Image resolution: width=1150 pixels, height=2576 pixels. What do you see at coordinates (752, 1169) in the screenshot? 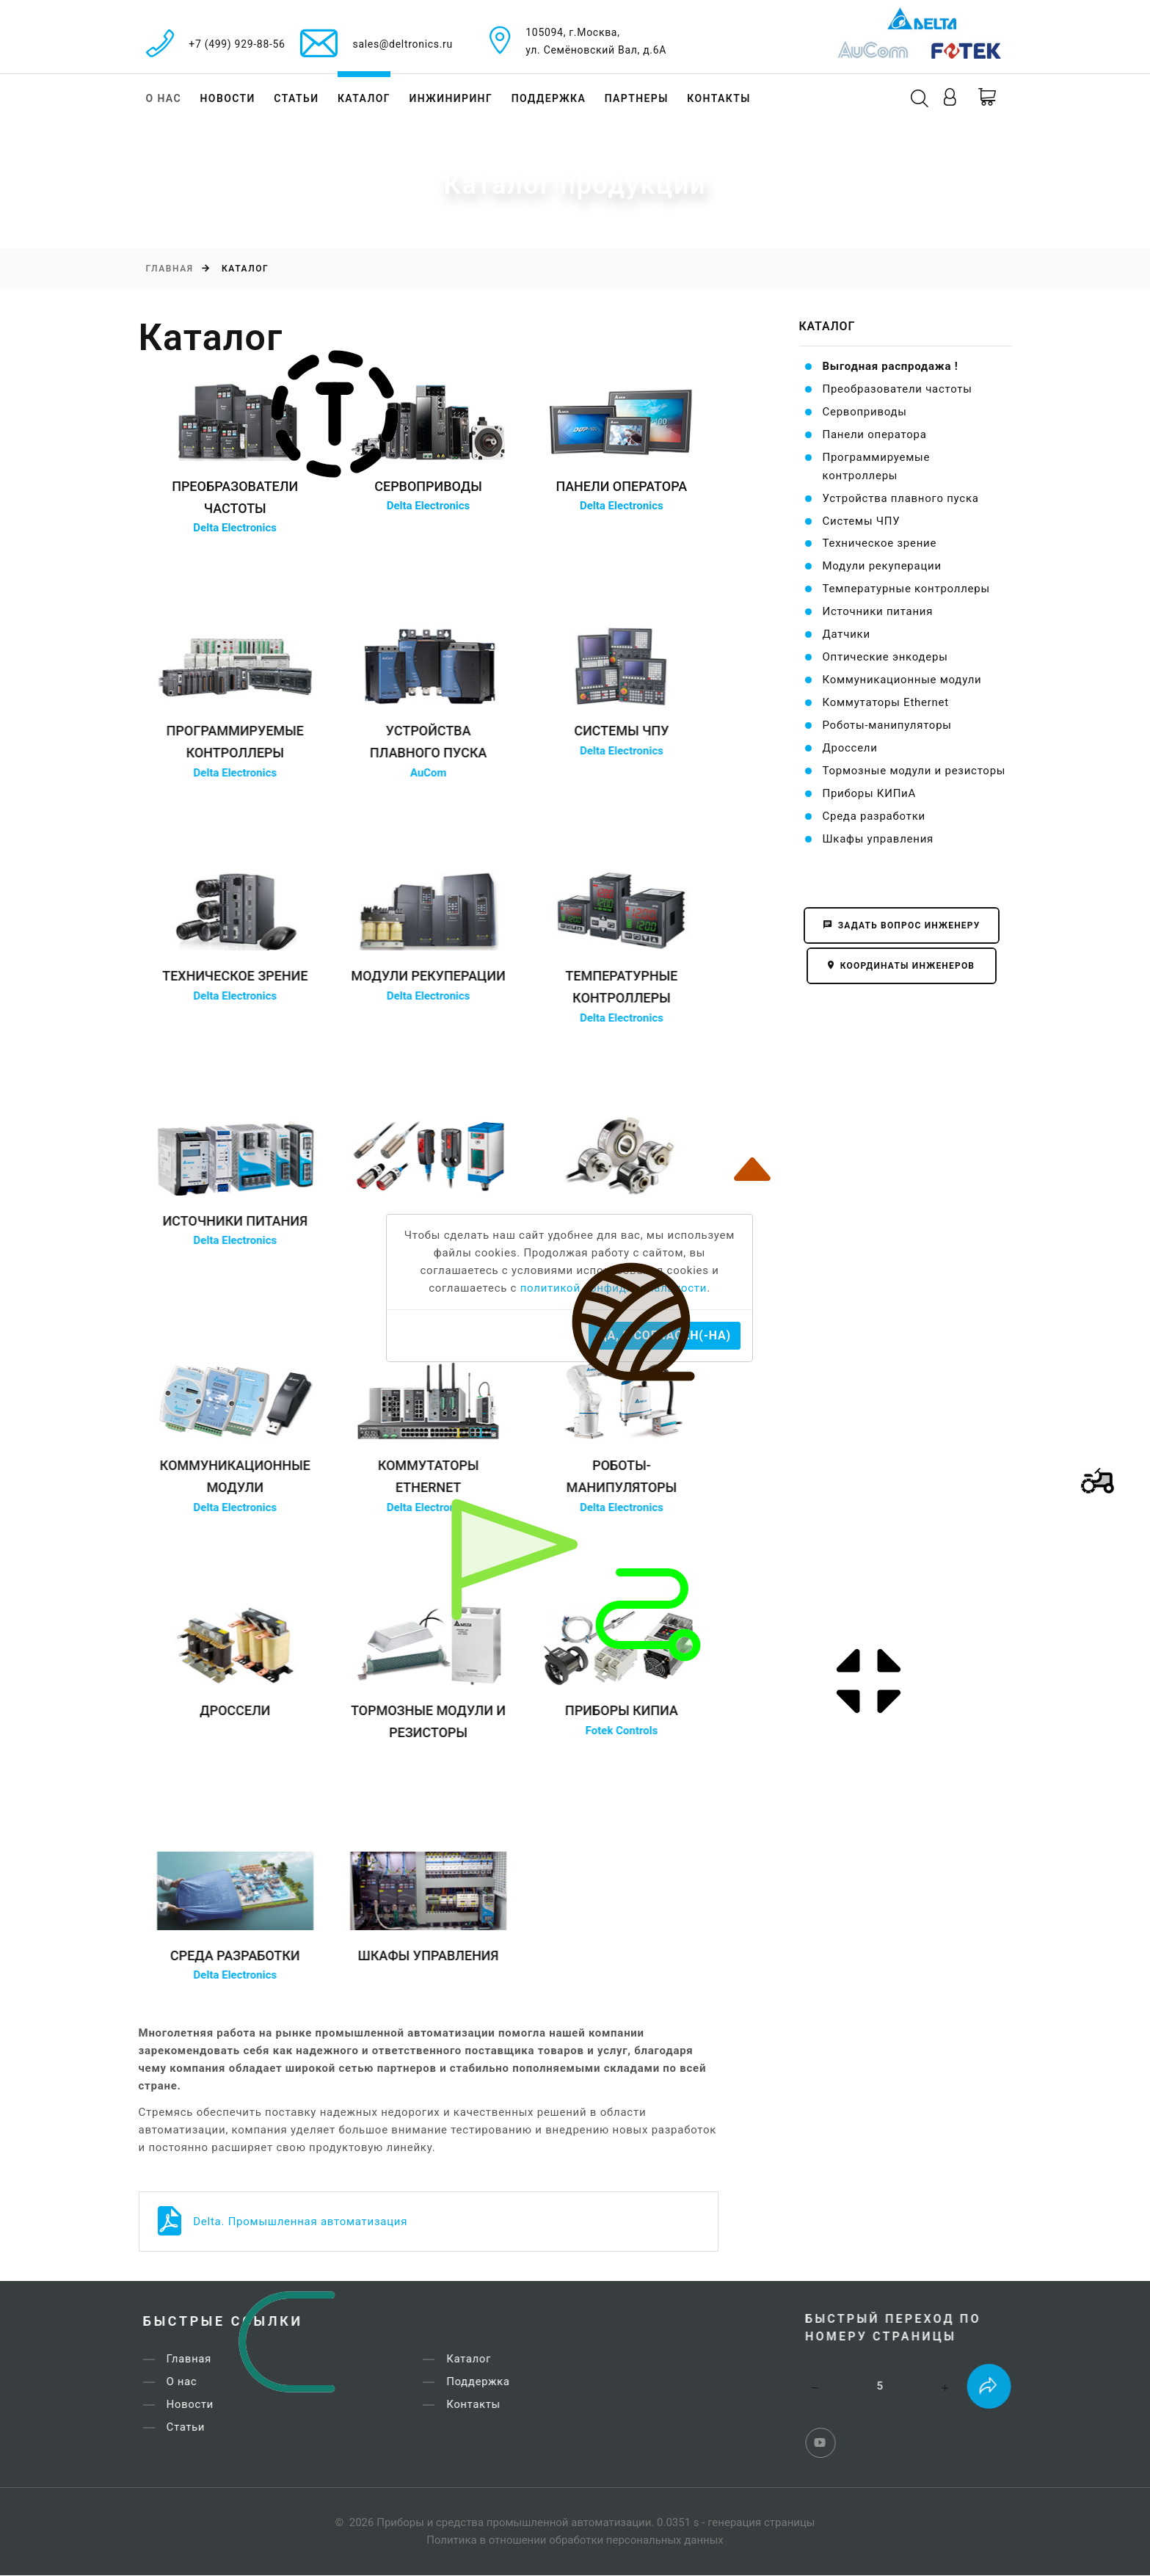
I see `collapse an expanded section` at bounding box center [752, 1169].